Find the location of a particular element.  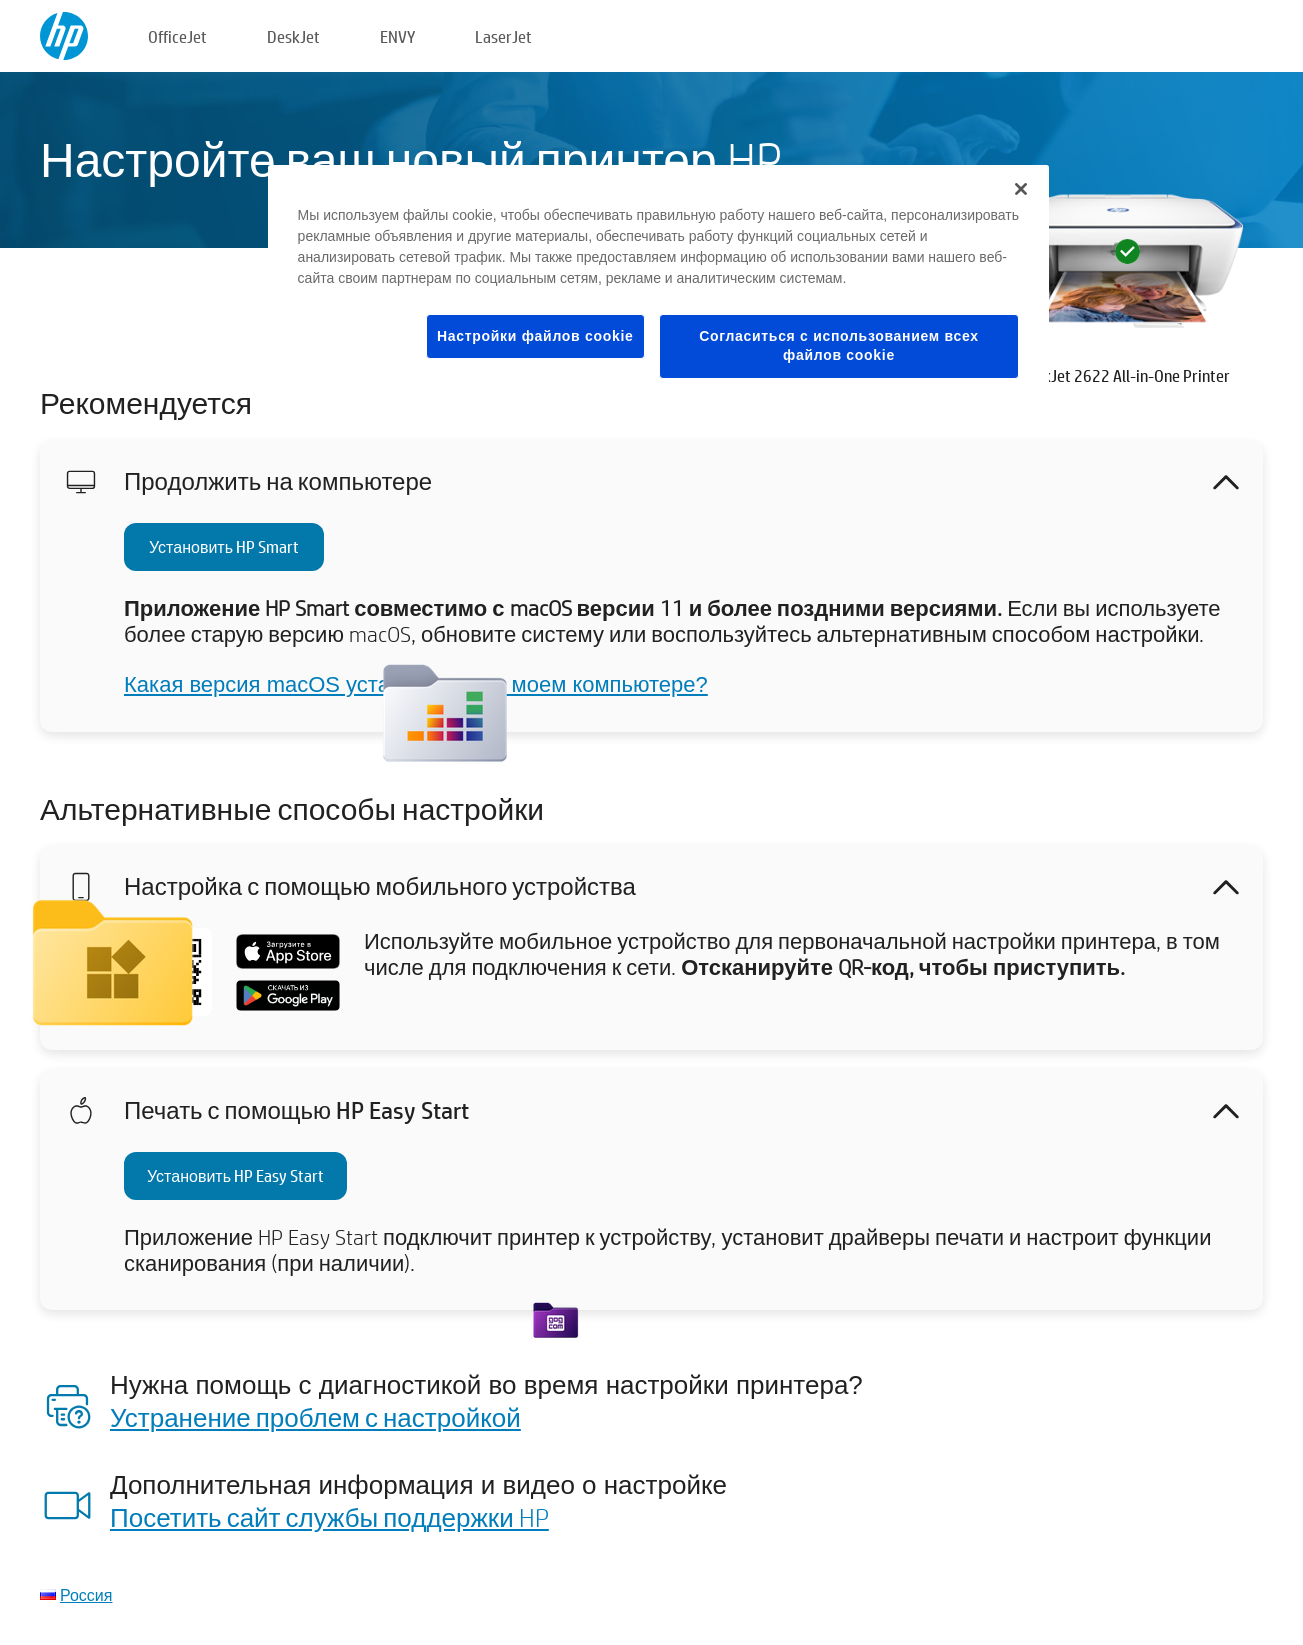

open the apps folder is located at coordinates (112, 967).